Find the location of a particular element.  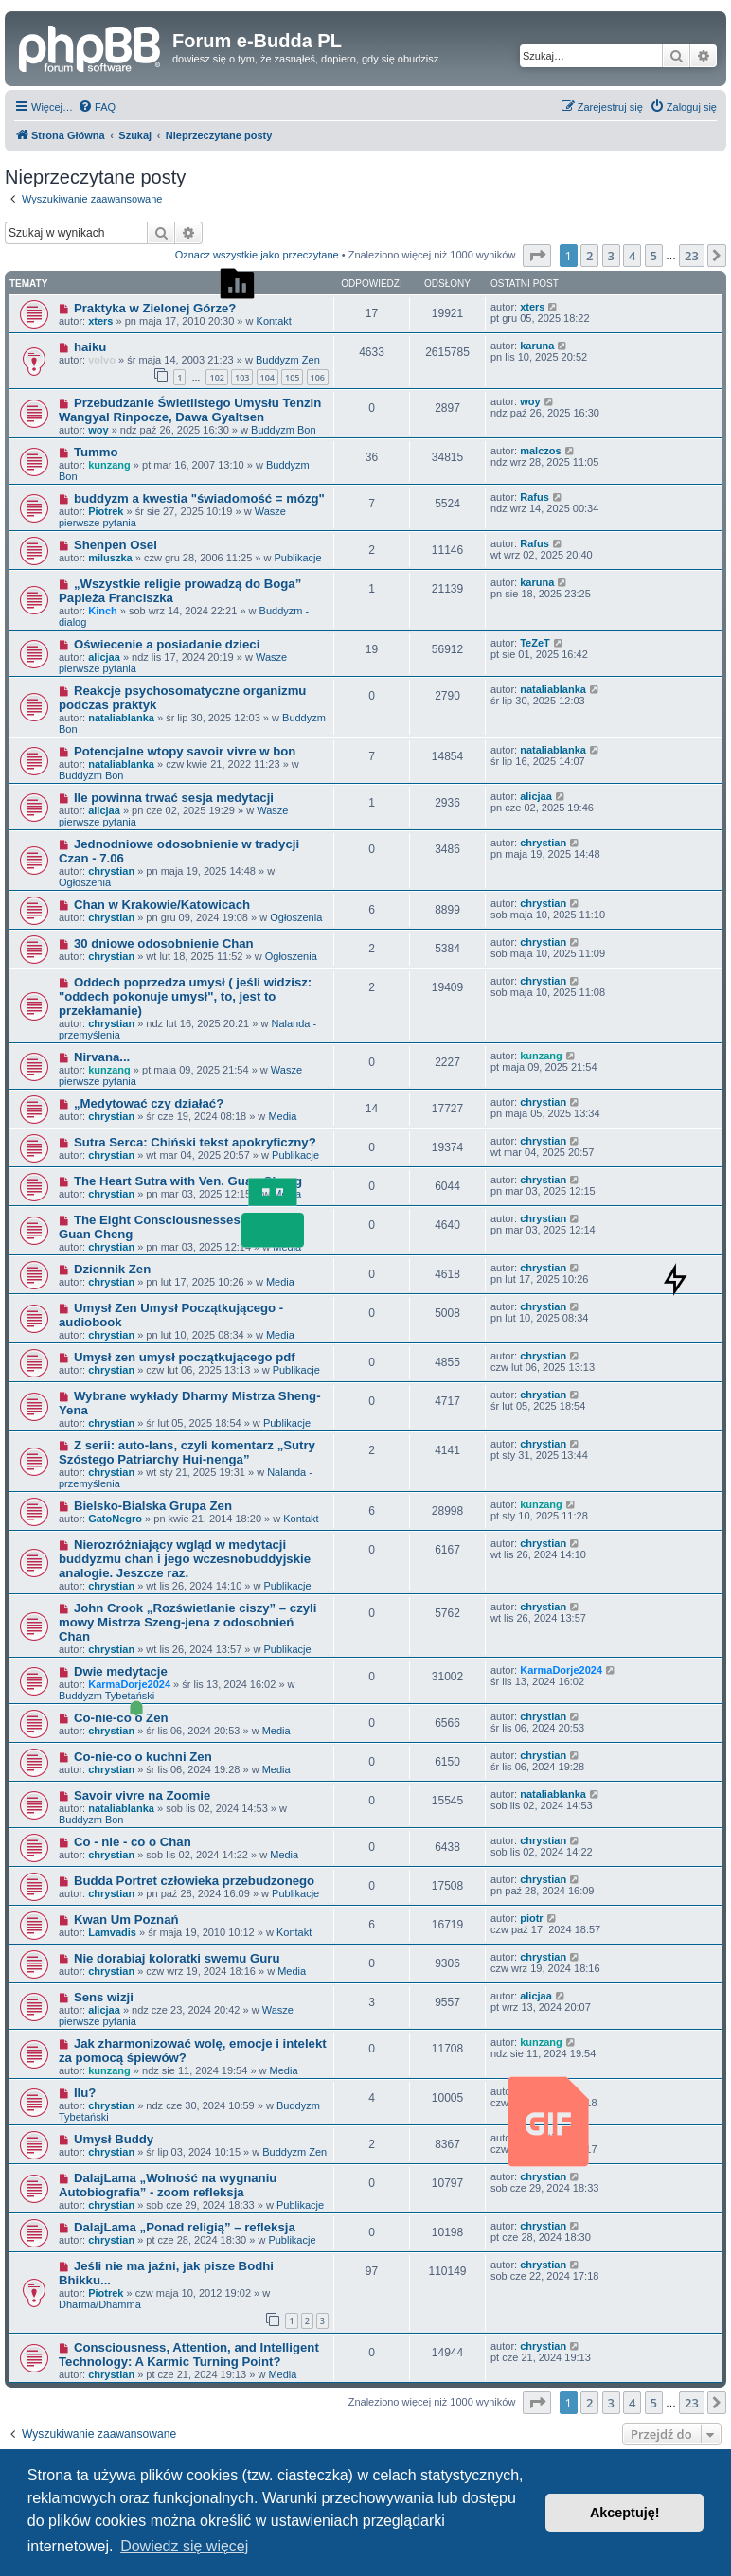

turn on device flashlight is located at coordinates (674, 1279).